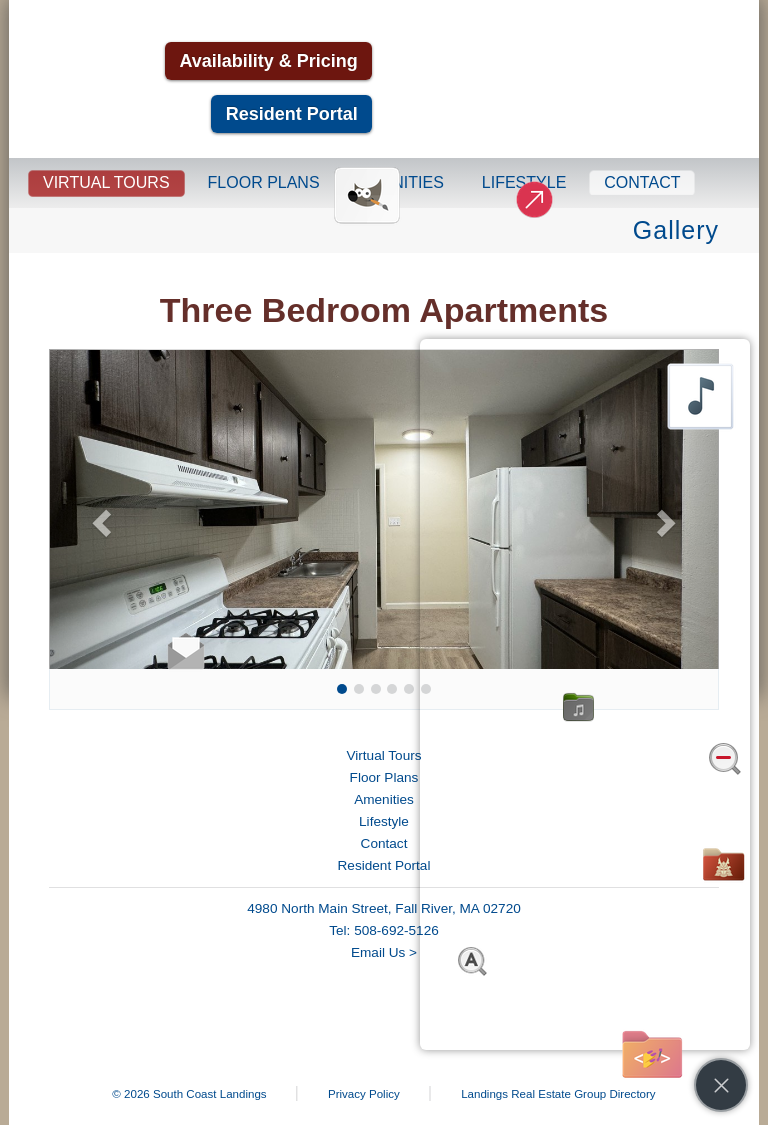 This screenshot has width=768, height=1125. What do you see at coordinates (652, 1056) in the screenshot?
I see `folder containing styled-components files` at bounding box center [652, 1056].